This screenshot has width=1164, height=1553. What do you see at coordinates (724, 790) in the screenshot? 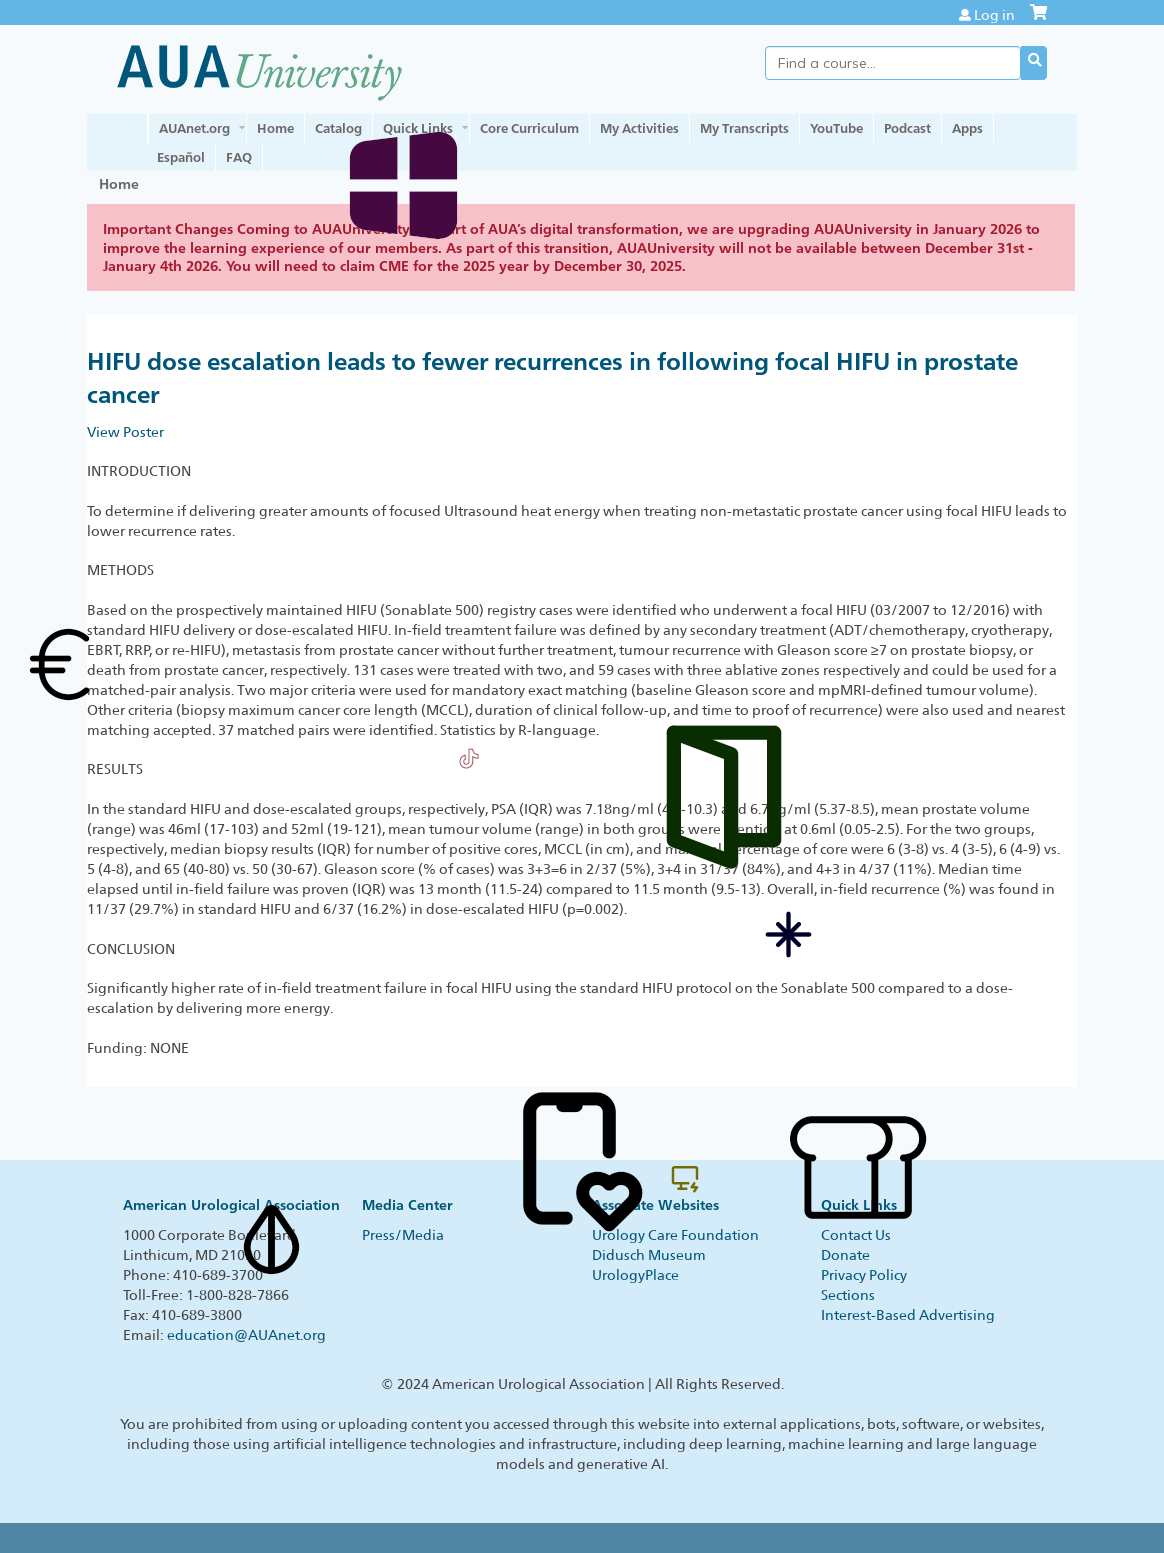
I see `switch to dual-screen or split view mode` at bounding box center [724, 790].